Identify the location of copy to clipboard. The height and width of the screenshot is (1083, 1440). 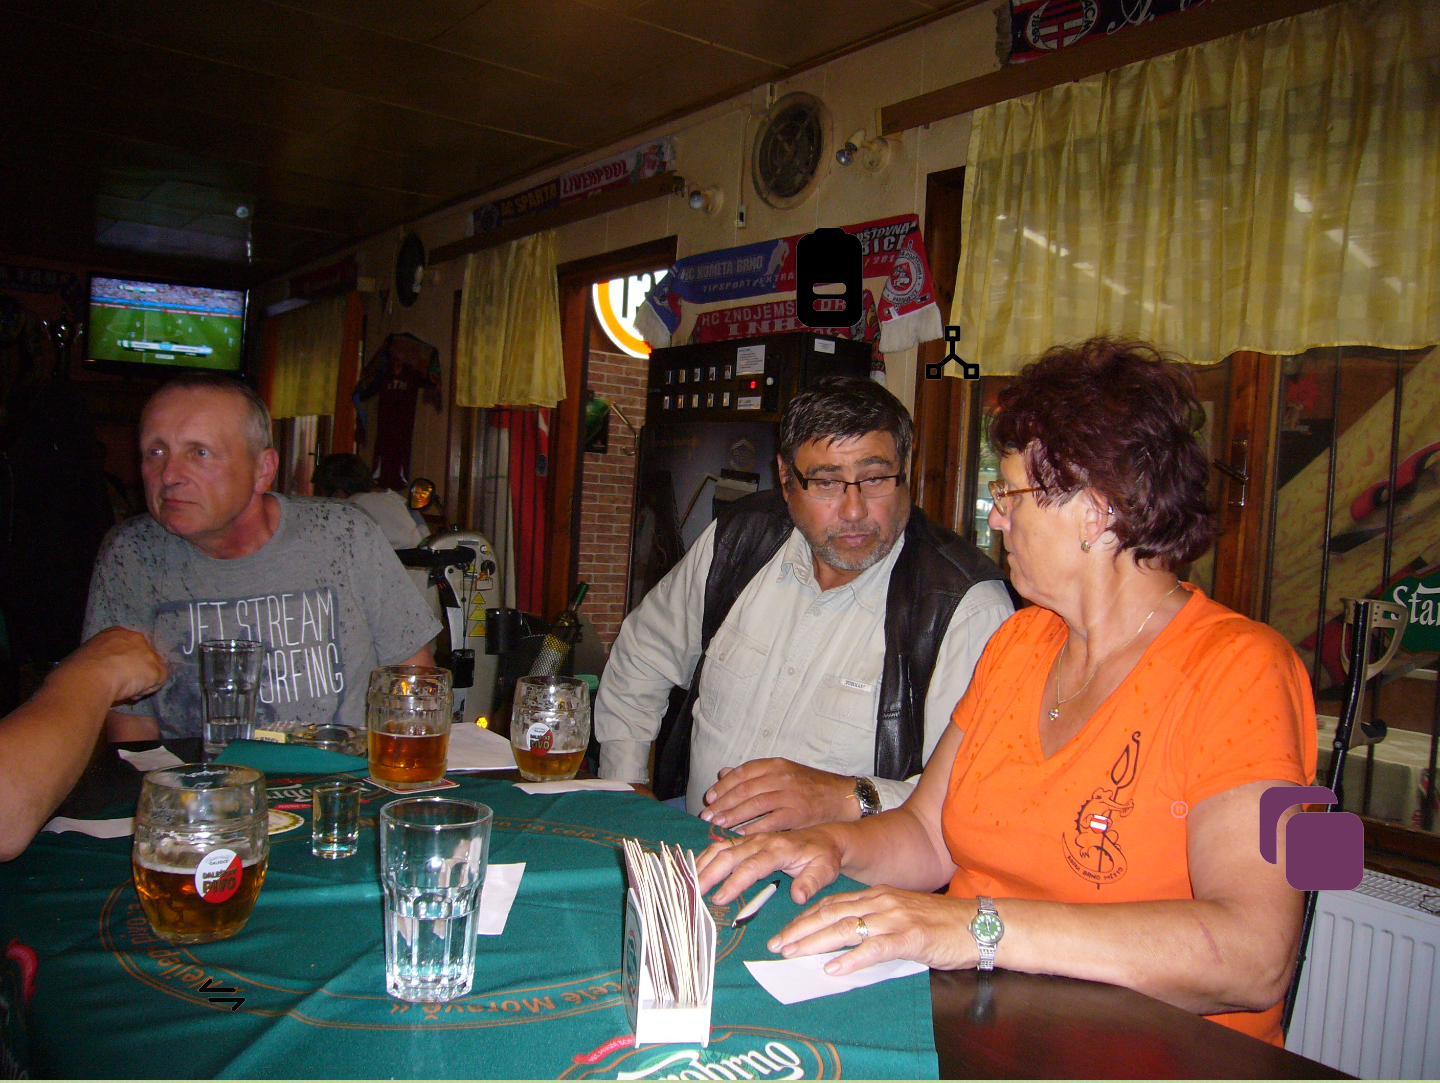
(1311, 838).